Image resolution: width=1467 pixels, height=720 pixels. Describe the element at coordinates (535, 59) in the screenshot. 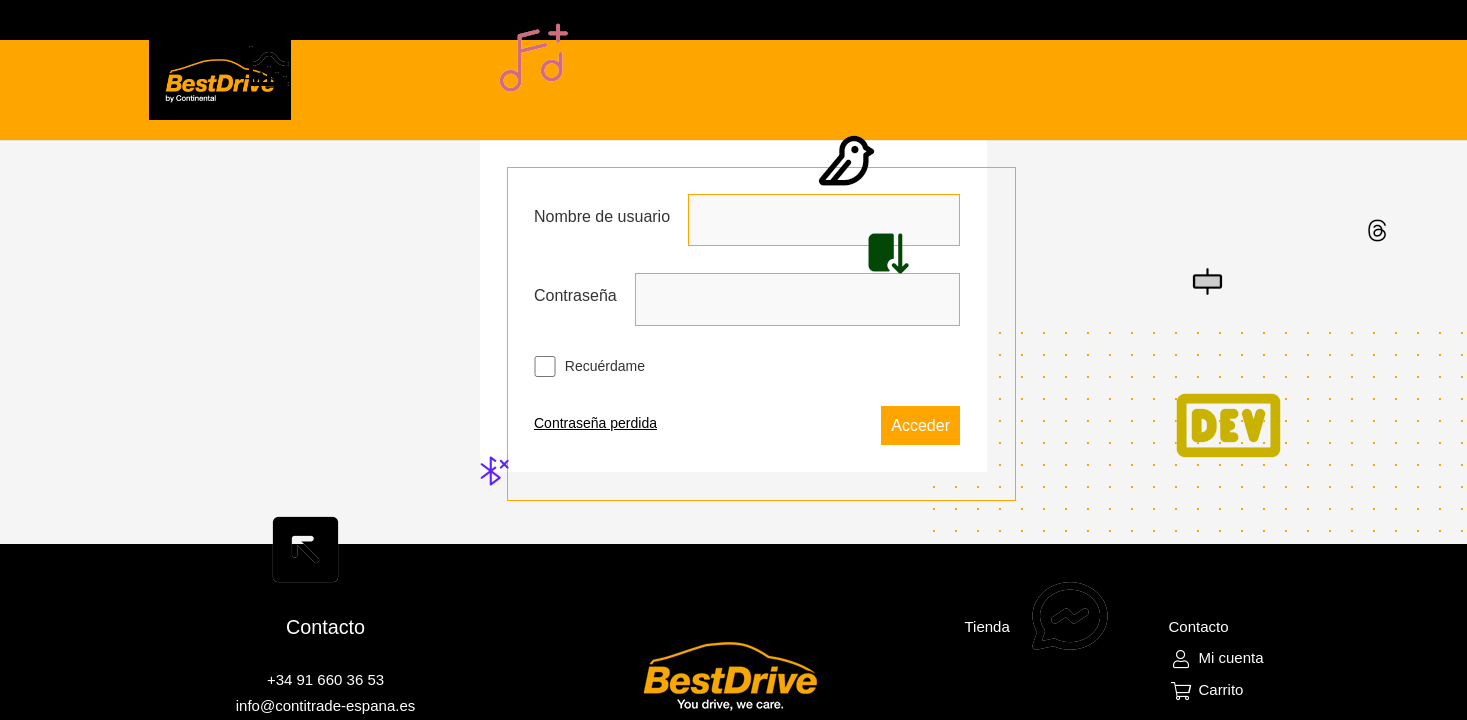

I see `add a new song to your library` at that location.